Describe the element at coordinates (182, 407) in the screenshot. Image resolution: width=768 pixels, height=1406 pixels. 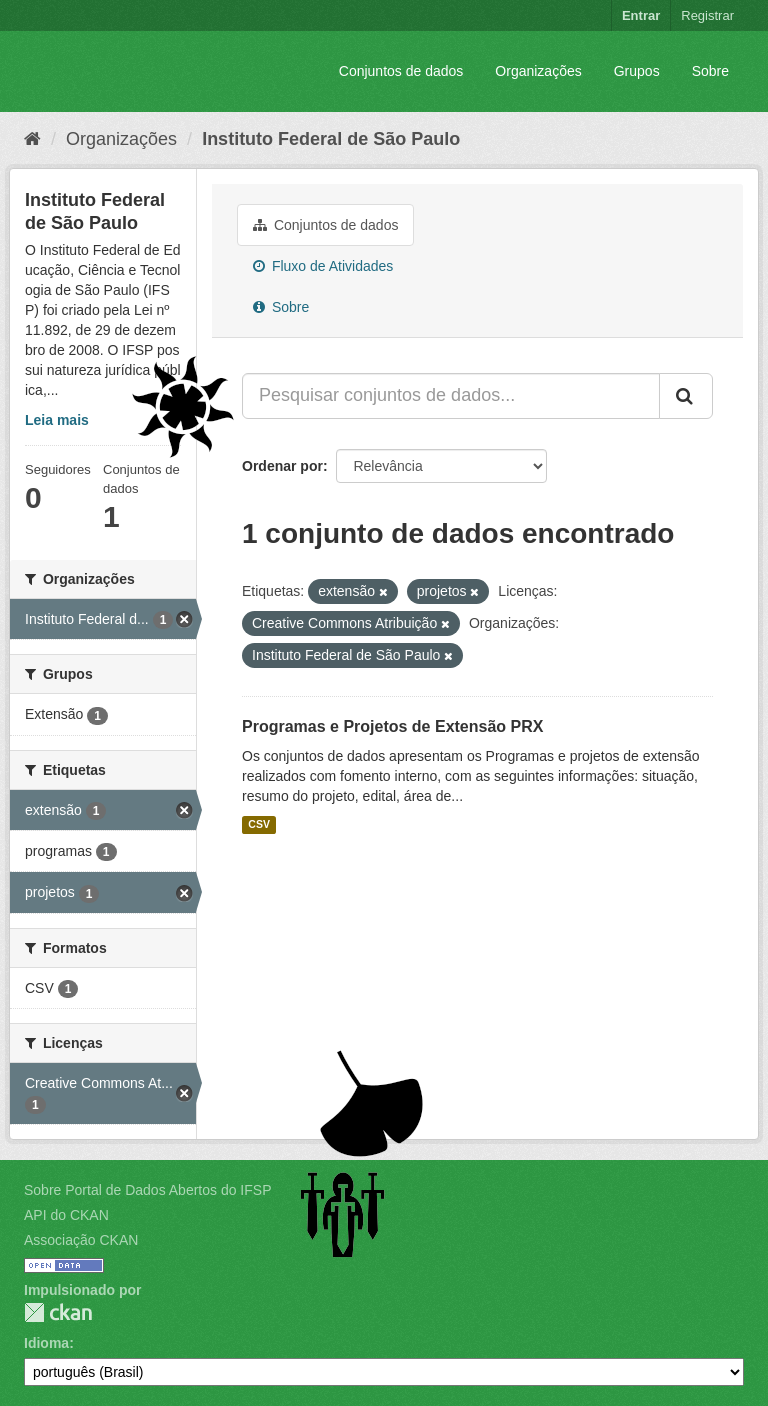
I see `toggle light mode or daytime theme` at that location.